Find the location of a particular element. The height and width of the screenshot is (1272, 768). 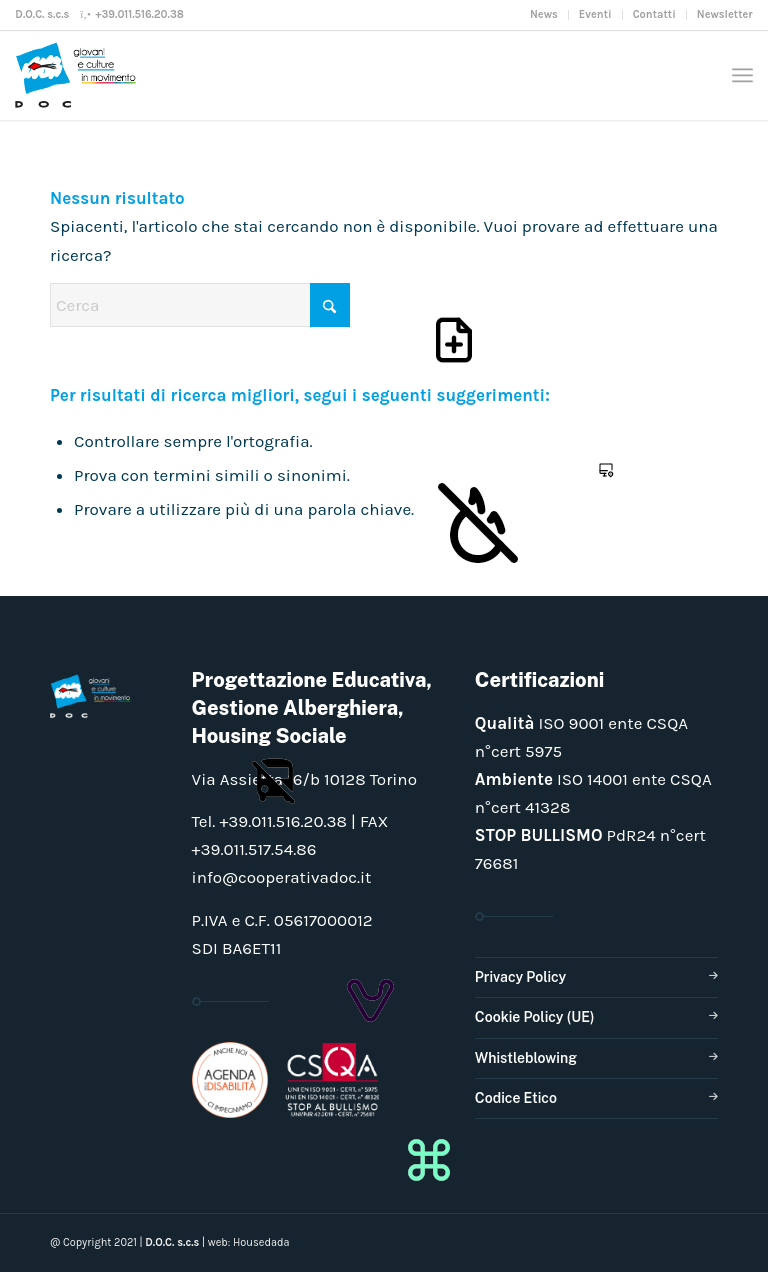

create a new file is located at coordinates (454, 340).